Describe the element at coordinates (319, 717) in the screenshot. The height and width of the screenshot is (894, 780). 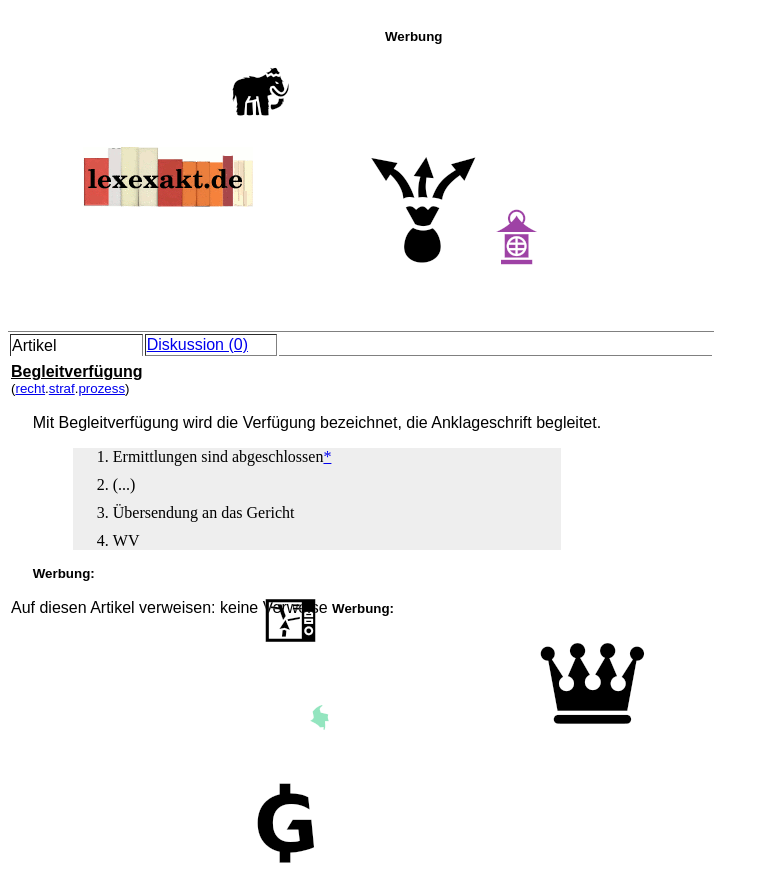
I see `select colombia as your country or region` at that location.